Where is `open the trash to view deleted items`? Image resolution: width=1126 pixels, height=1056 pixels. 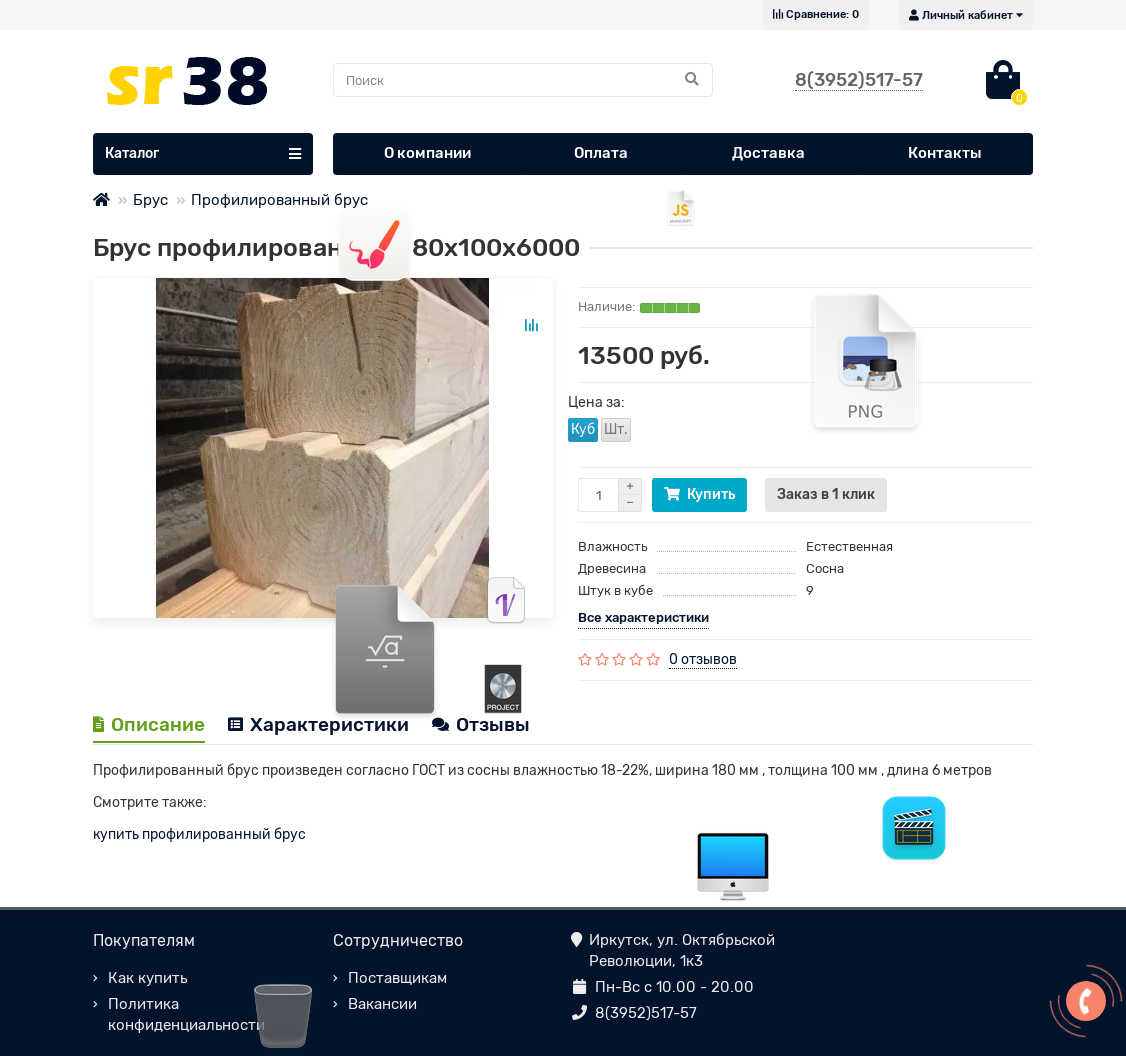 open the trash to view deleted items is located at coordinates (283, 1015).